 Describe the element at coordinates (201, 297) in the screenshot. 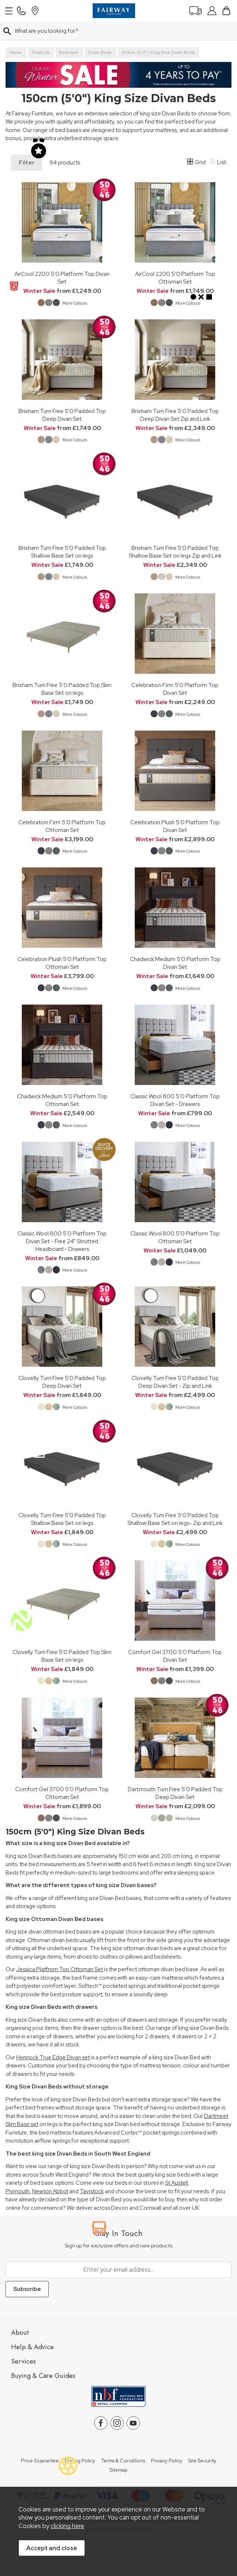

I see `visit the noun project website` at that location.